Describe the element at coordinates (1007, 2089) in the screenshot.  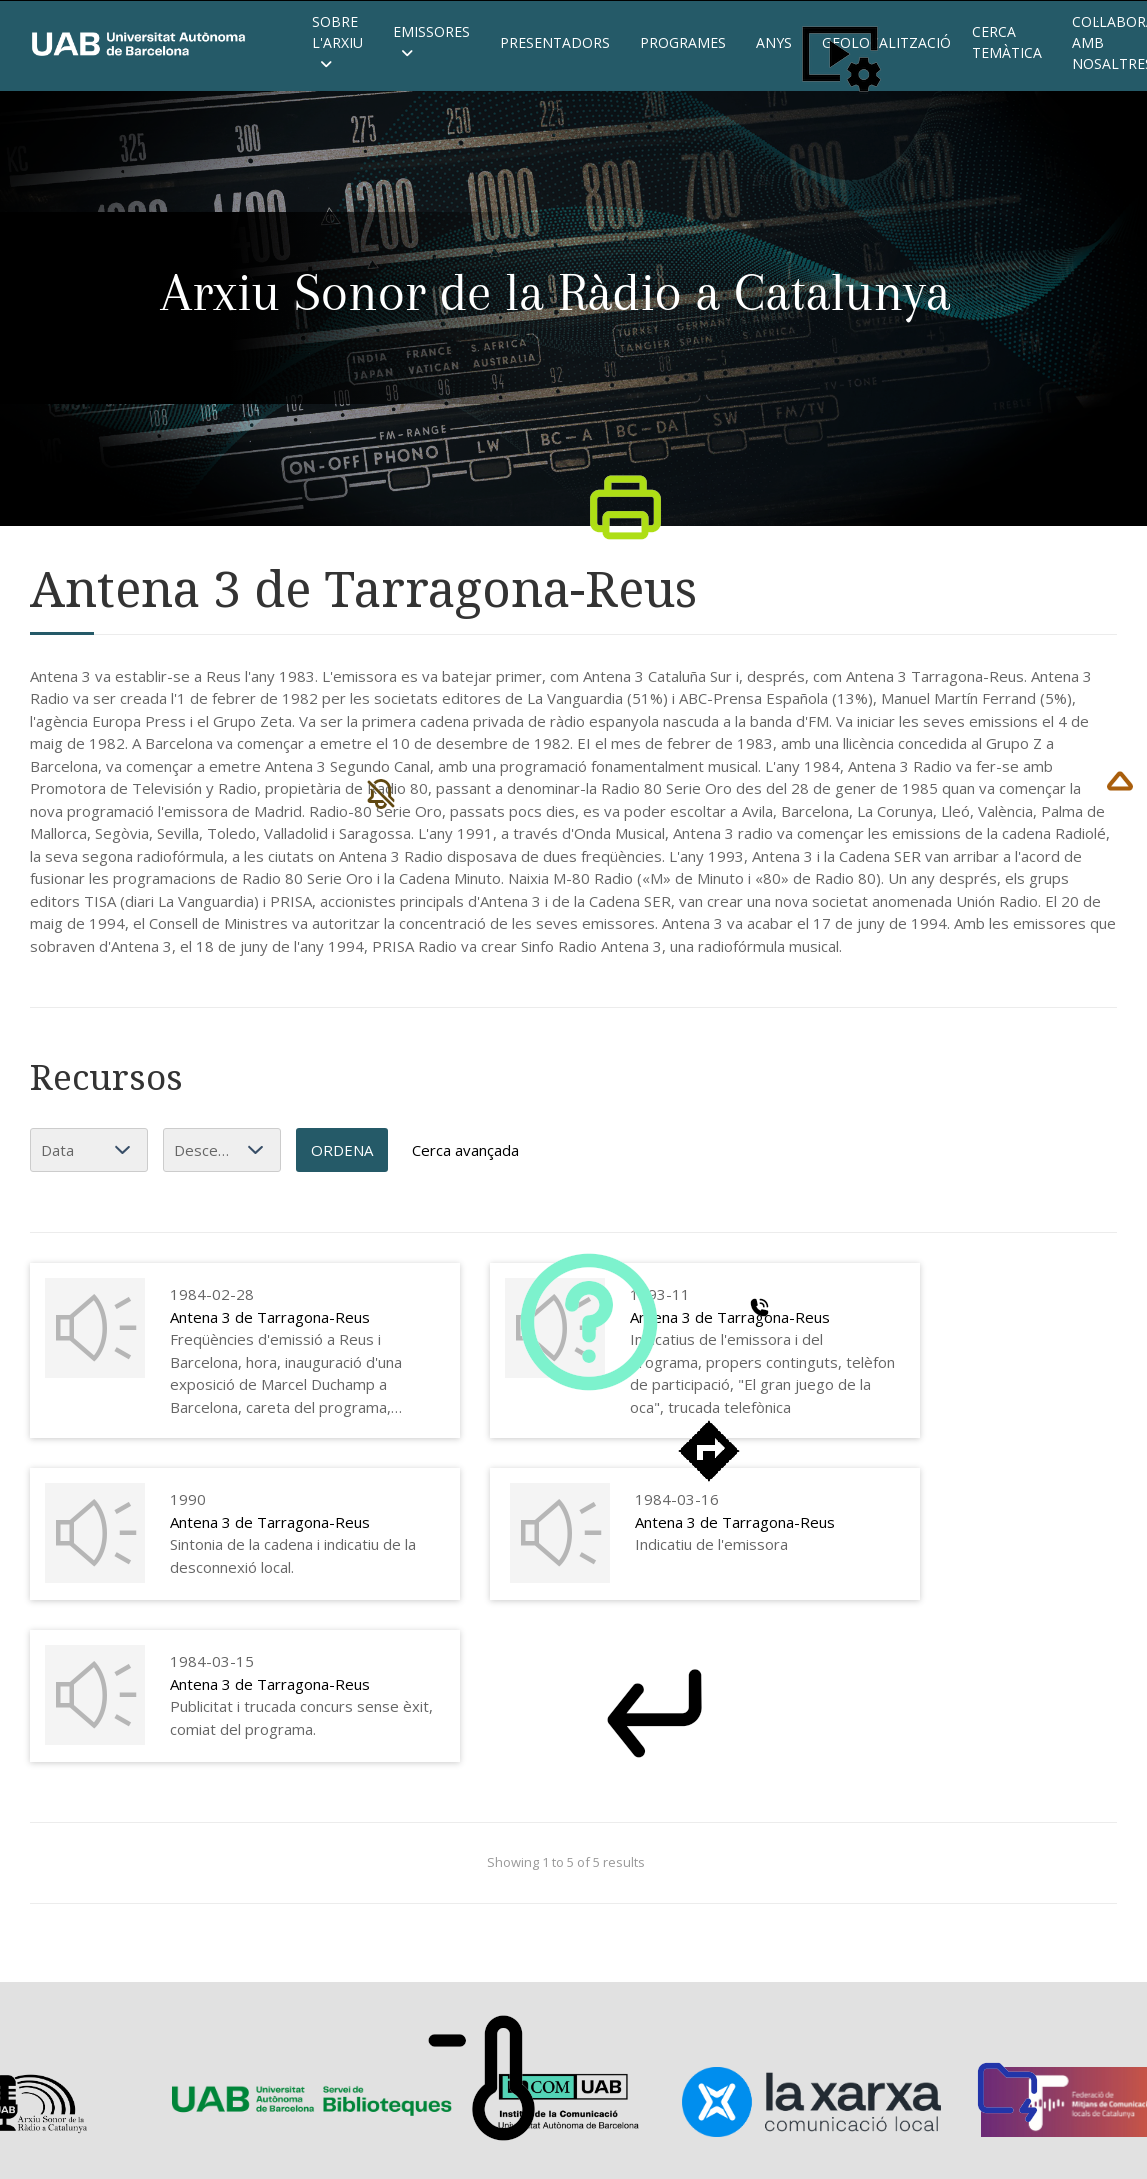
I see `access power-related files or settings` at that location.